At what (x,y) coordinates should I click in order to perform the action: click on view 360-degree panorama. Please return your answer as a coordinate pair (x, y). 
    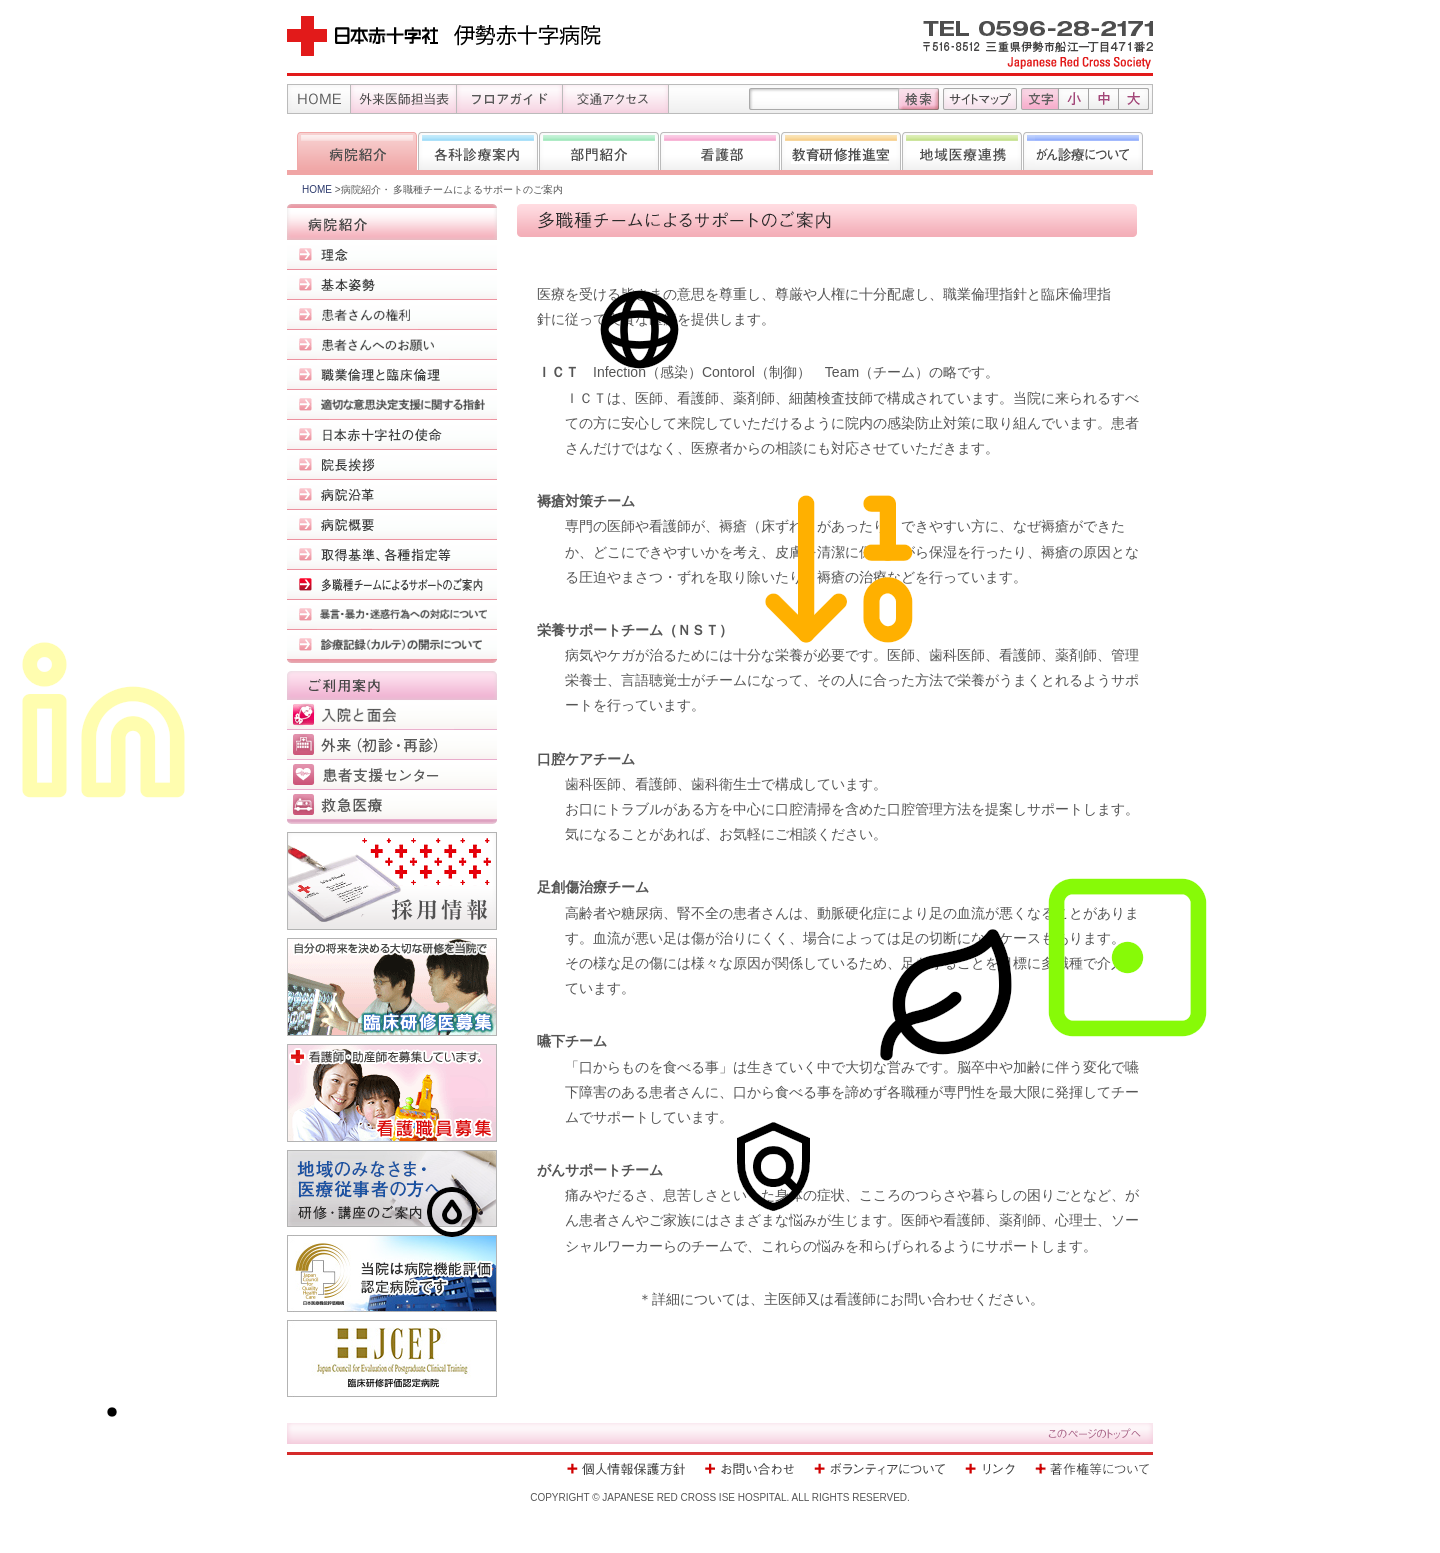
    Looking at the image, I should click on (639, 329).